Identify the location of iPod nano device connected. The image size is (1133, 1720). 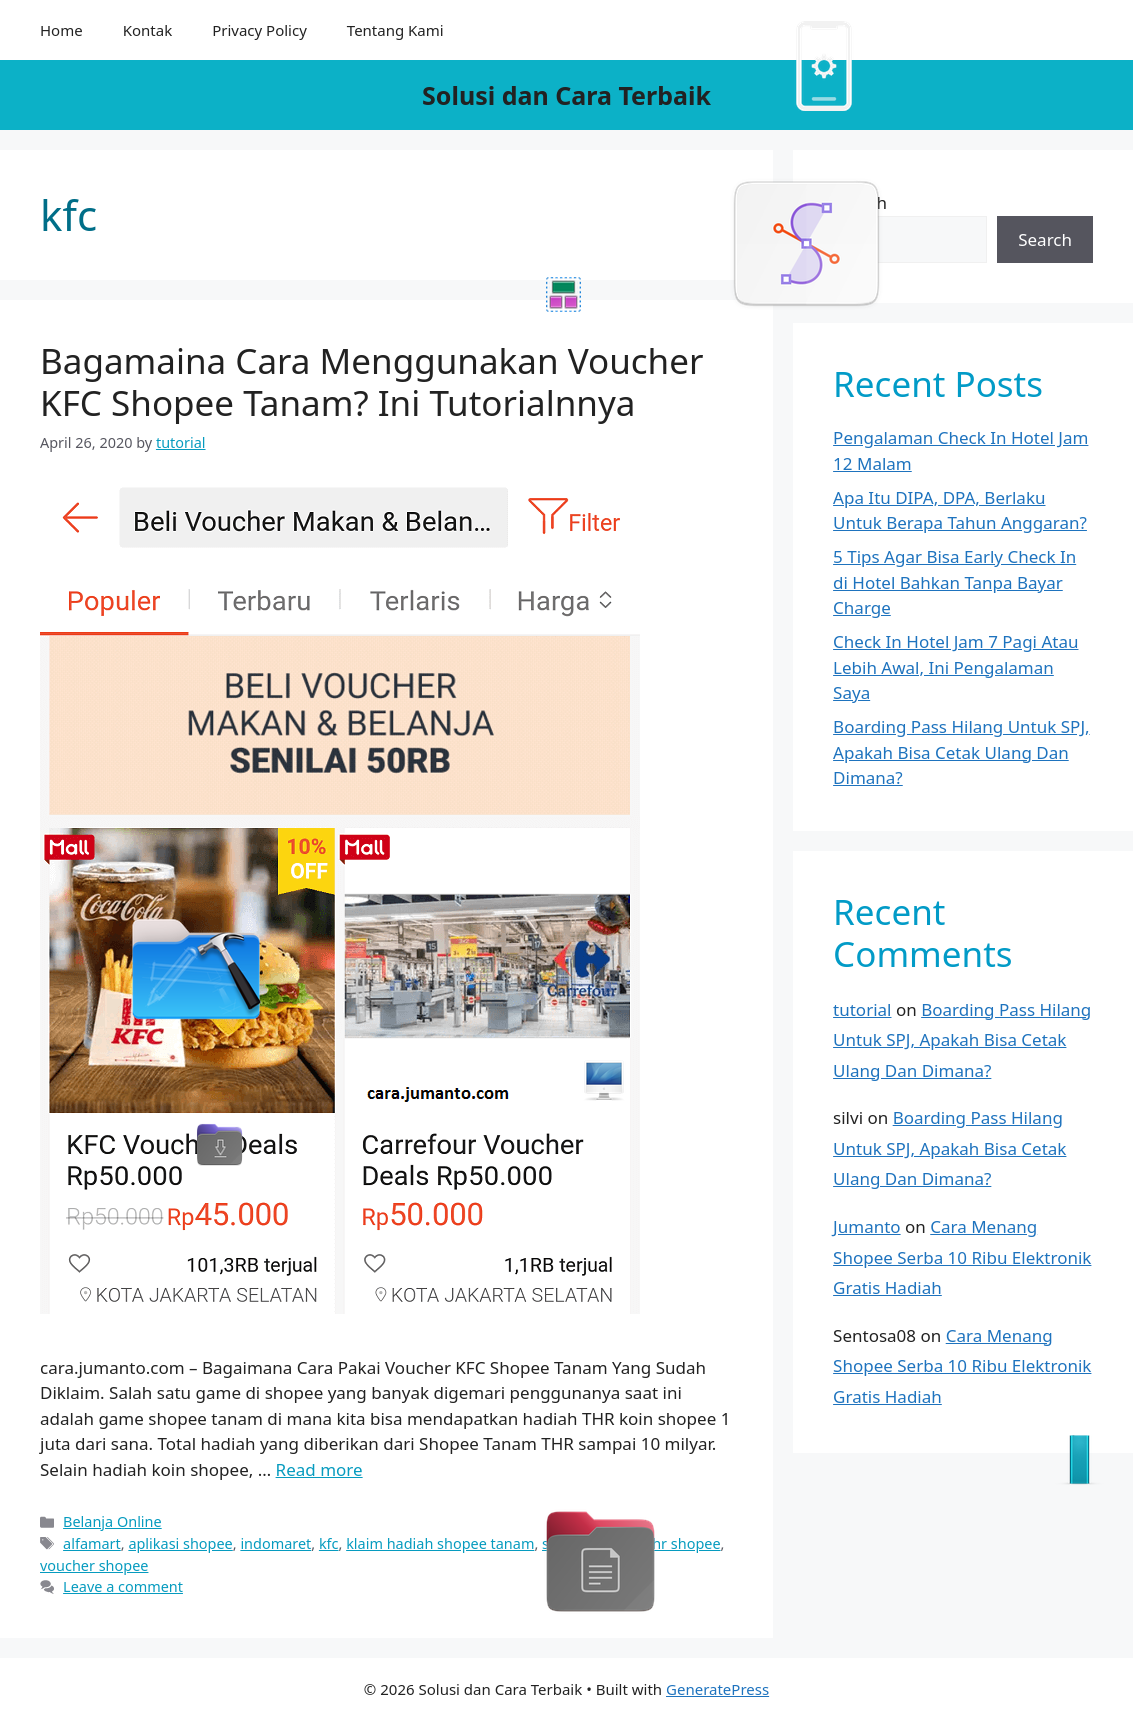
(1079, 1460).